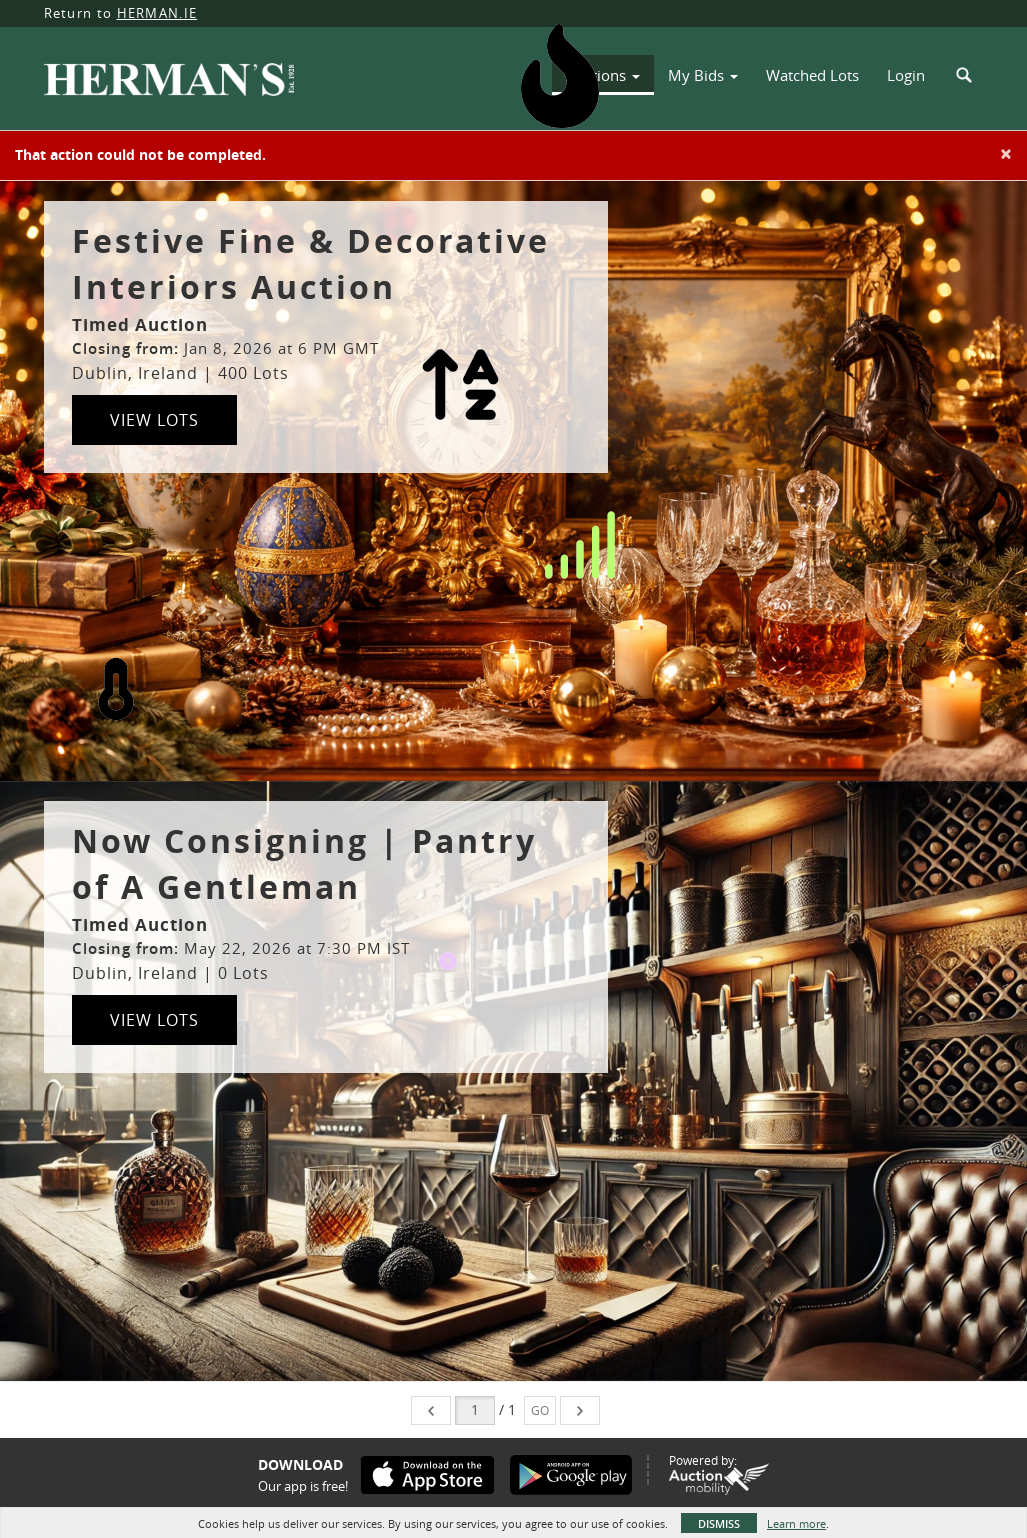  Describe the element at coordinates (460, 384) in the screenshot. I see `sort alphabetically A to Z` at that location.